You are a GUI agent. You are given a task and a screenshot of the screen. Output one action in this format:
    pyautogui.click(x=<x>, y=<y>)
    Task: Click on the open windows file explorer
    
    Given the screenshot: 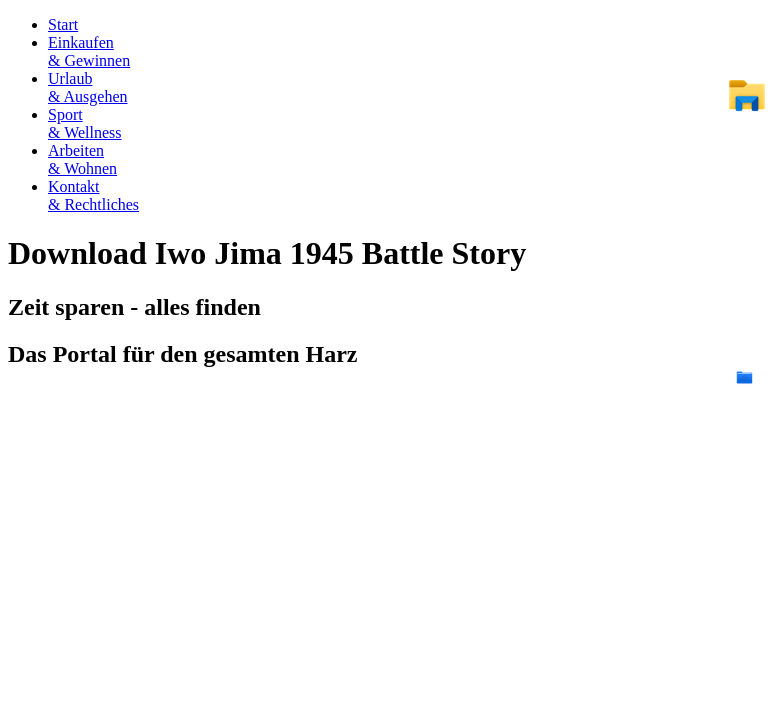 What is the action you would take?
    pyautogui.click(x=747, y=95)
    